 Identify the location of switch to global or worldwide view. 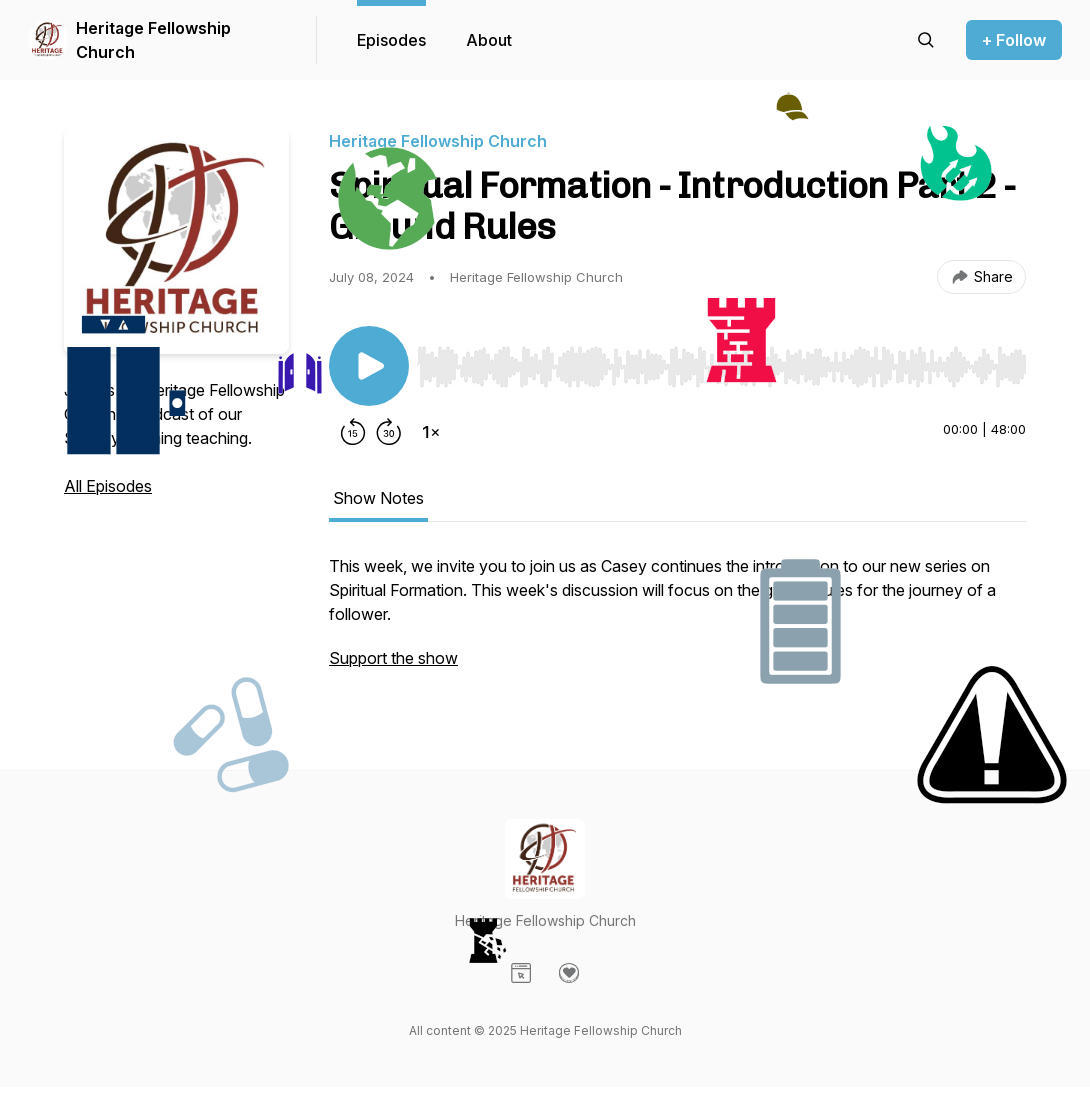
(389, 198).